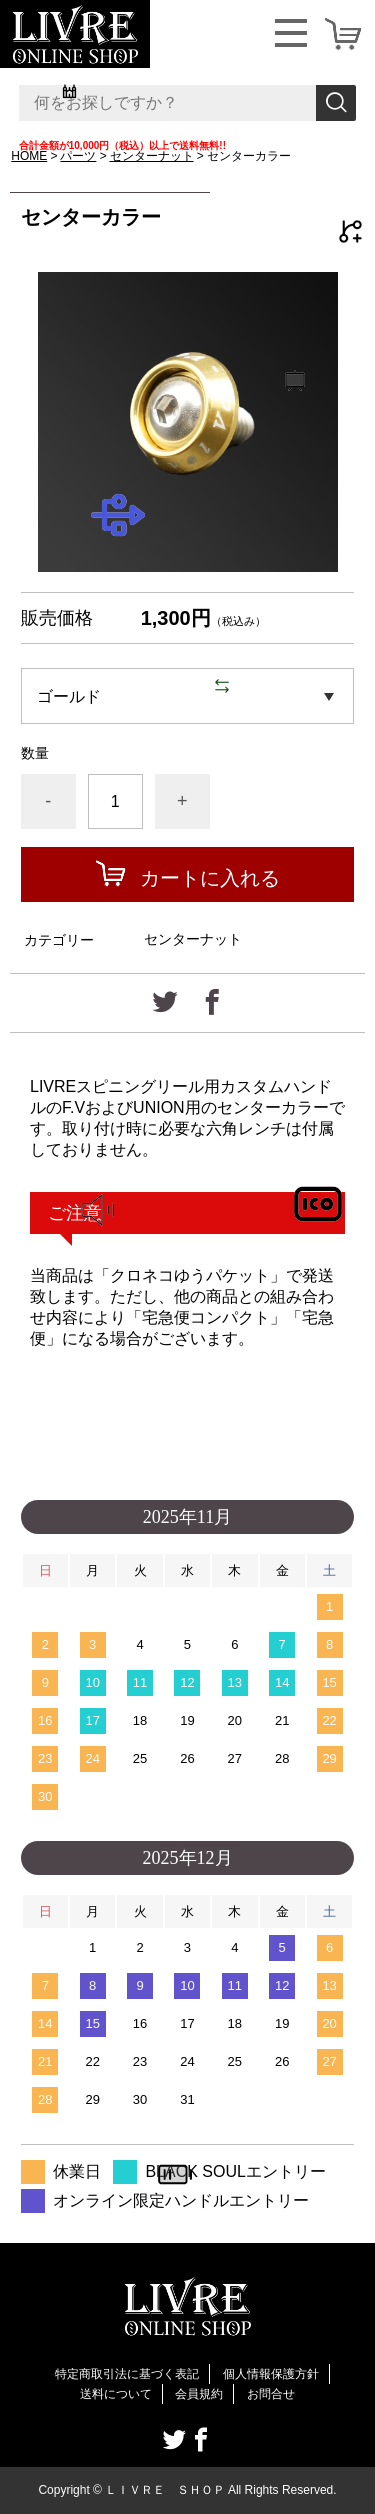 The height and width of the screenshot is (2514, 375). I want to click on indicates medium battery level, so click(174, 2174).